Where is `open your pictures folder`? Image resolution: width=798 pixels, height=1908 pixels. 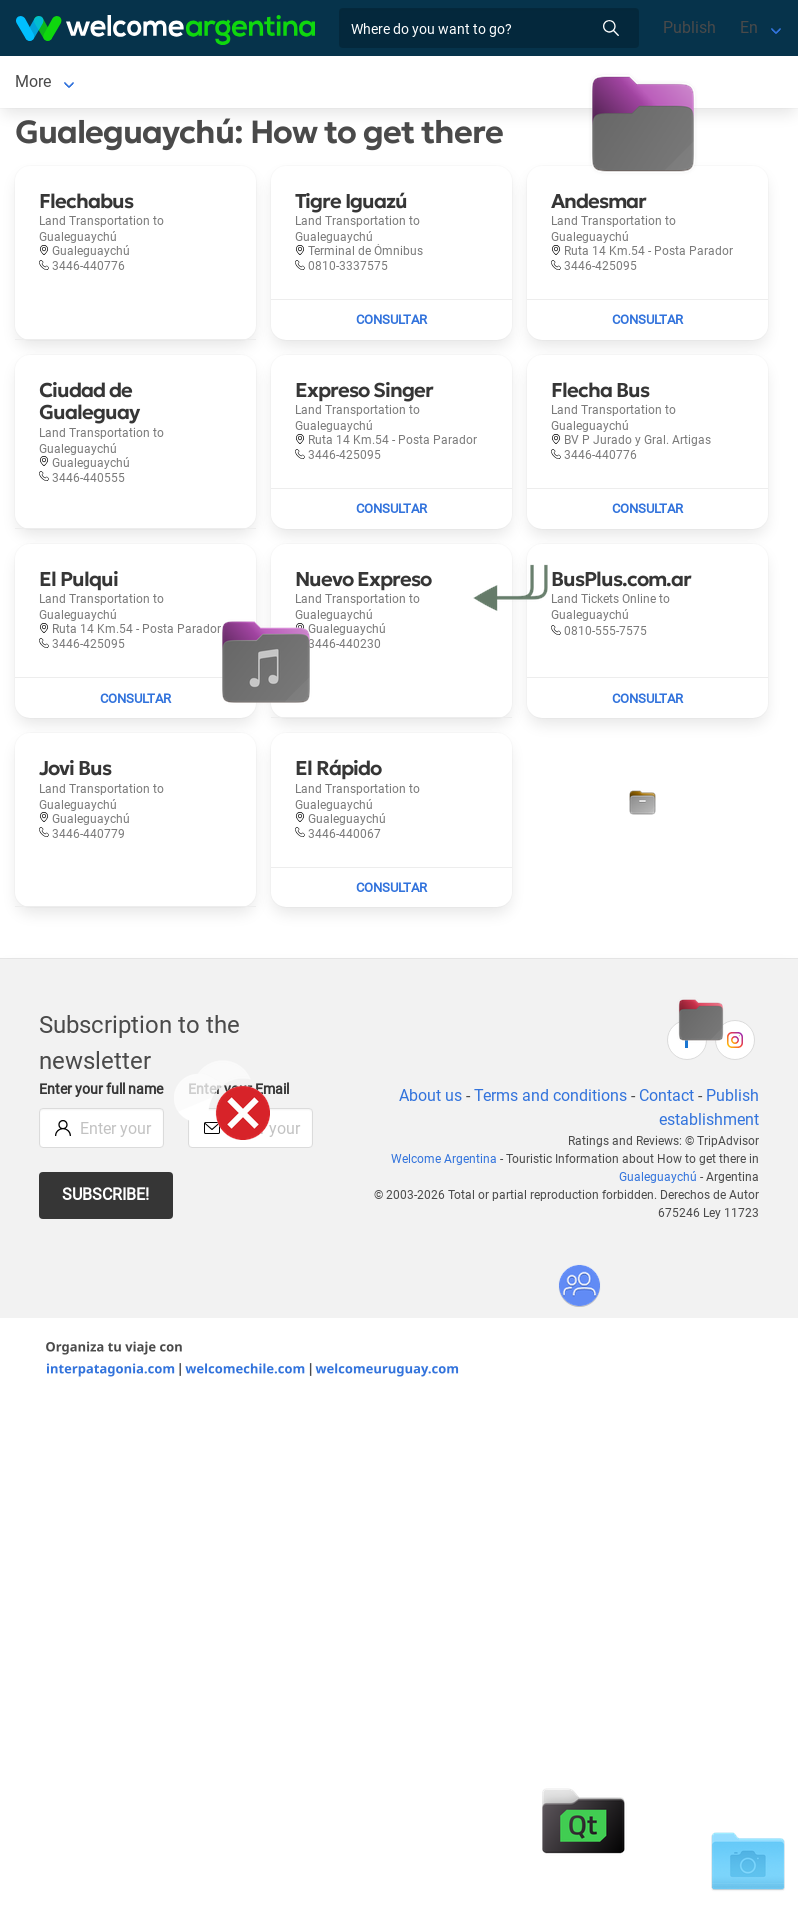 open your pictures folder is located at coordinates (748, 1861).